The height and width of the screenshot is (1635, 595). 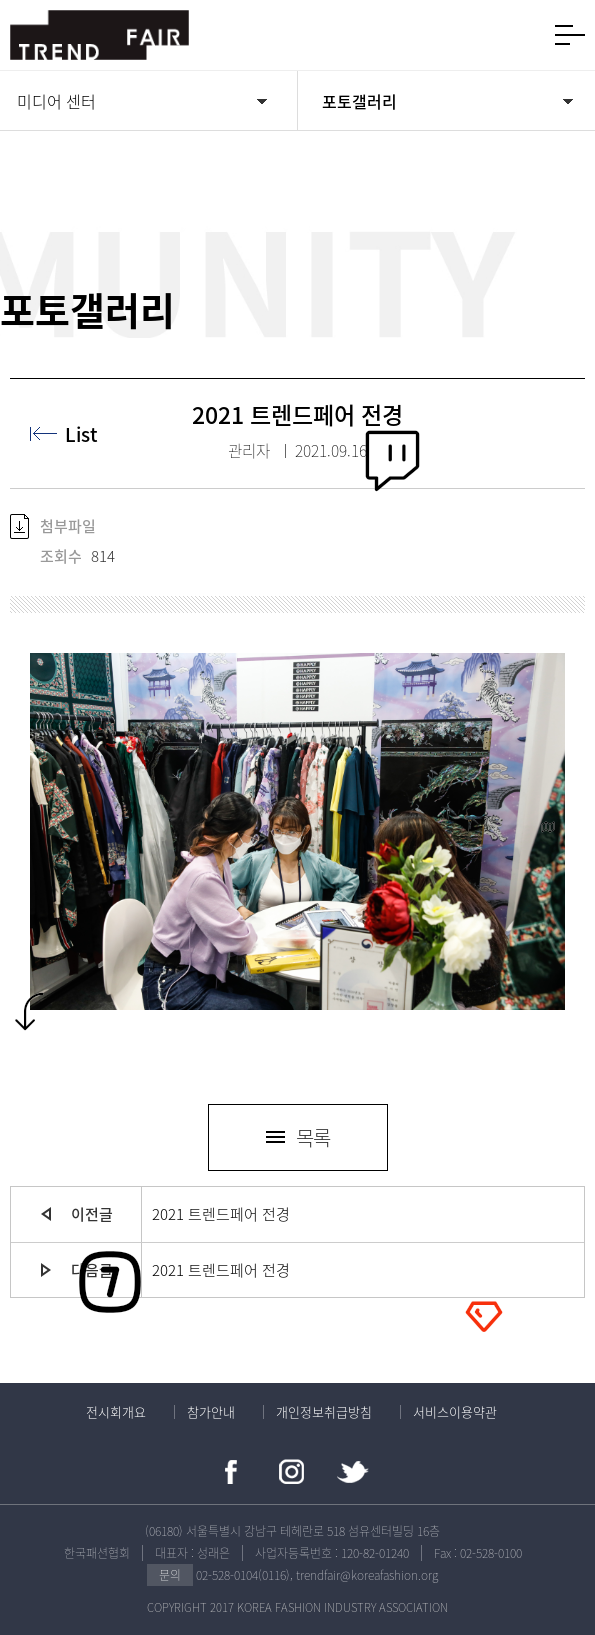 What do you see at coordinates (548, 827) in the screenshot?
I see `view map or location` at bounding box center [548, 827].